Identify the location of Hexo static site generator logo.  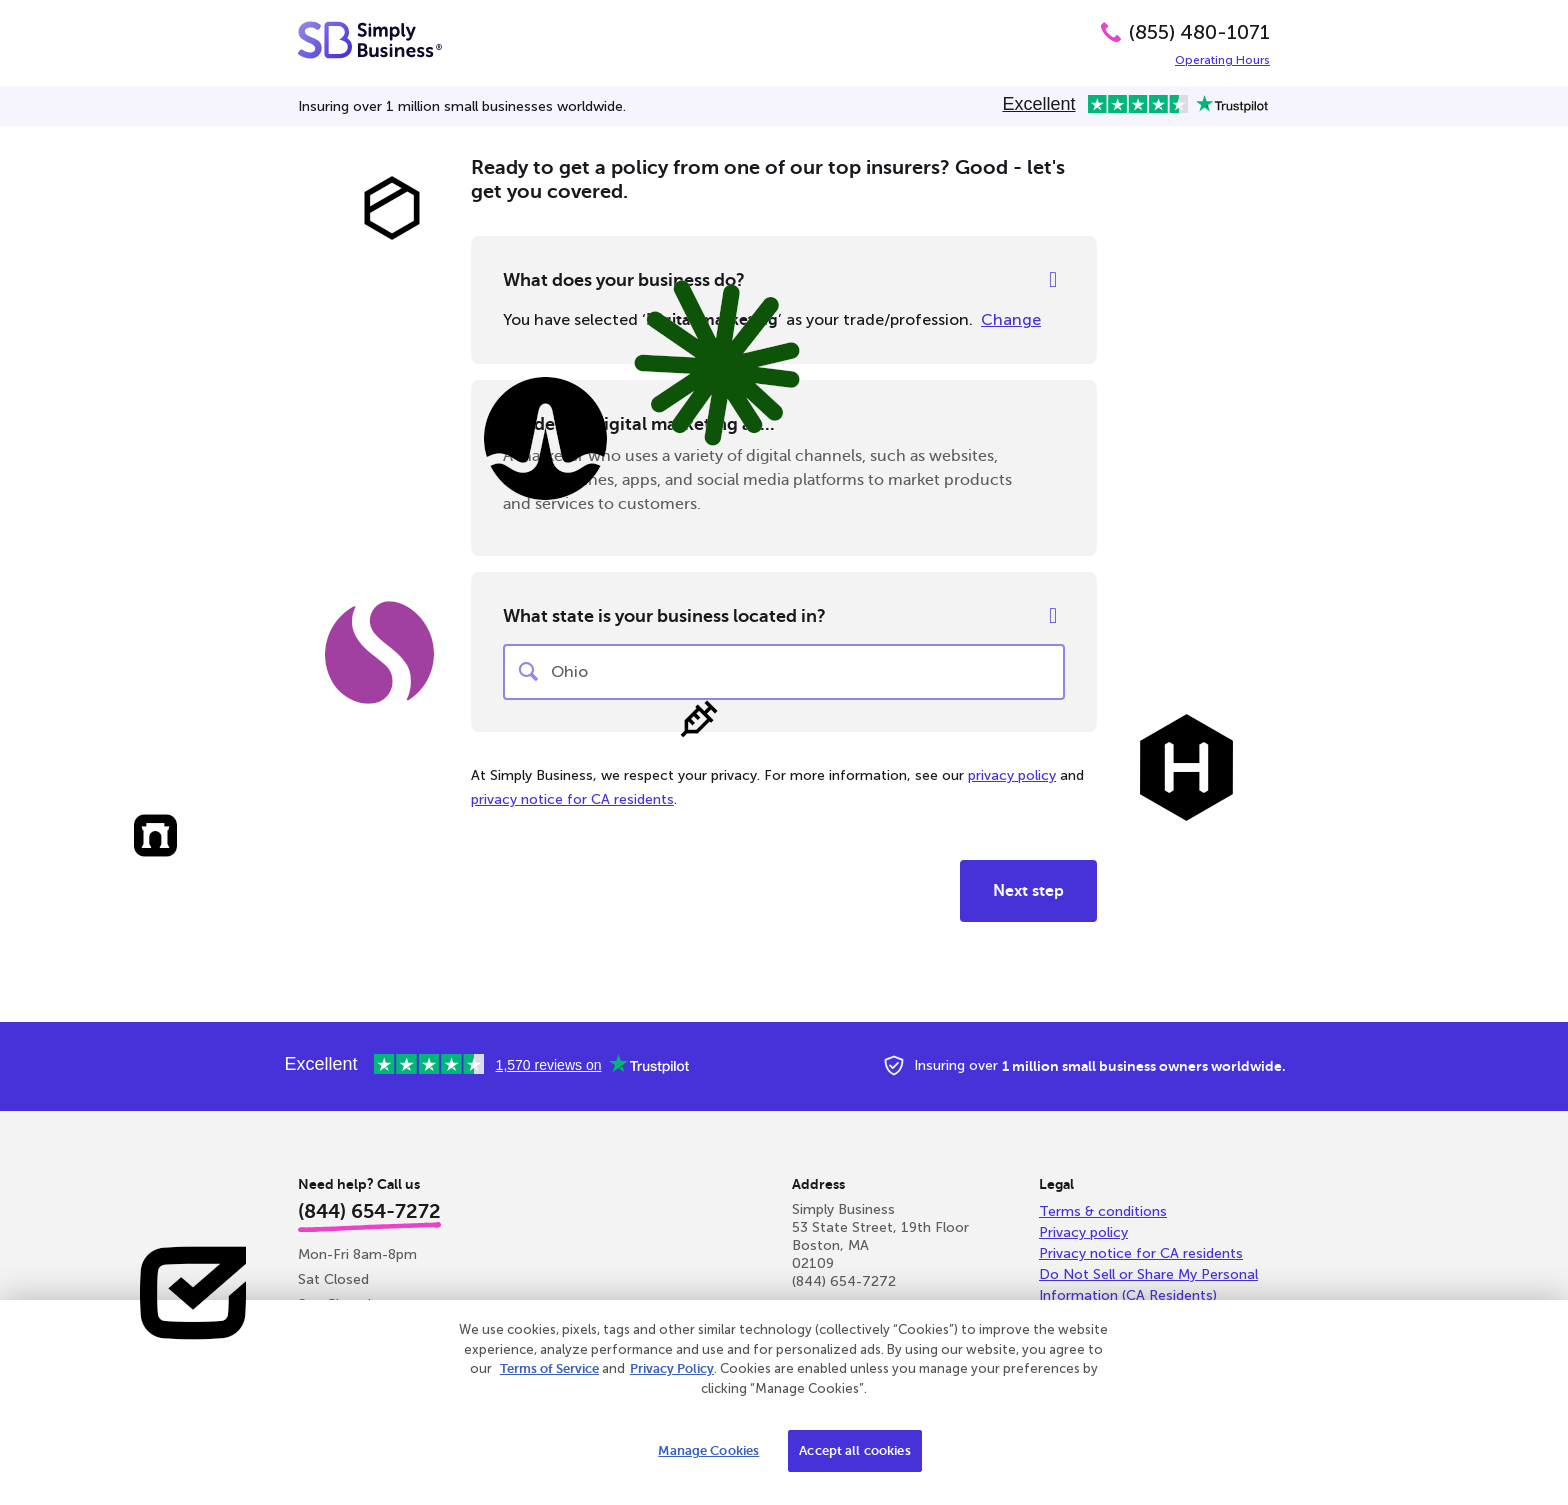
(1186, 767).